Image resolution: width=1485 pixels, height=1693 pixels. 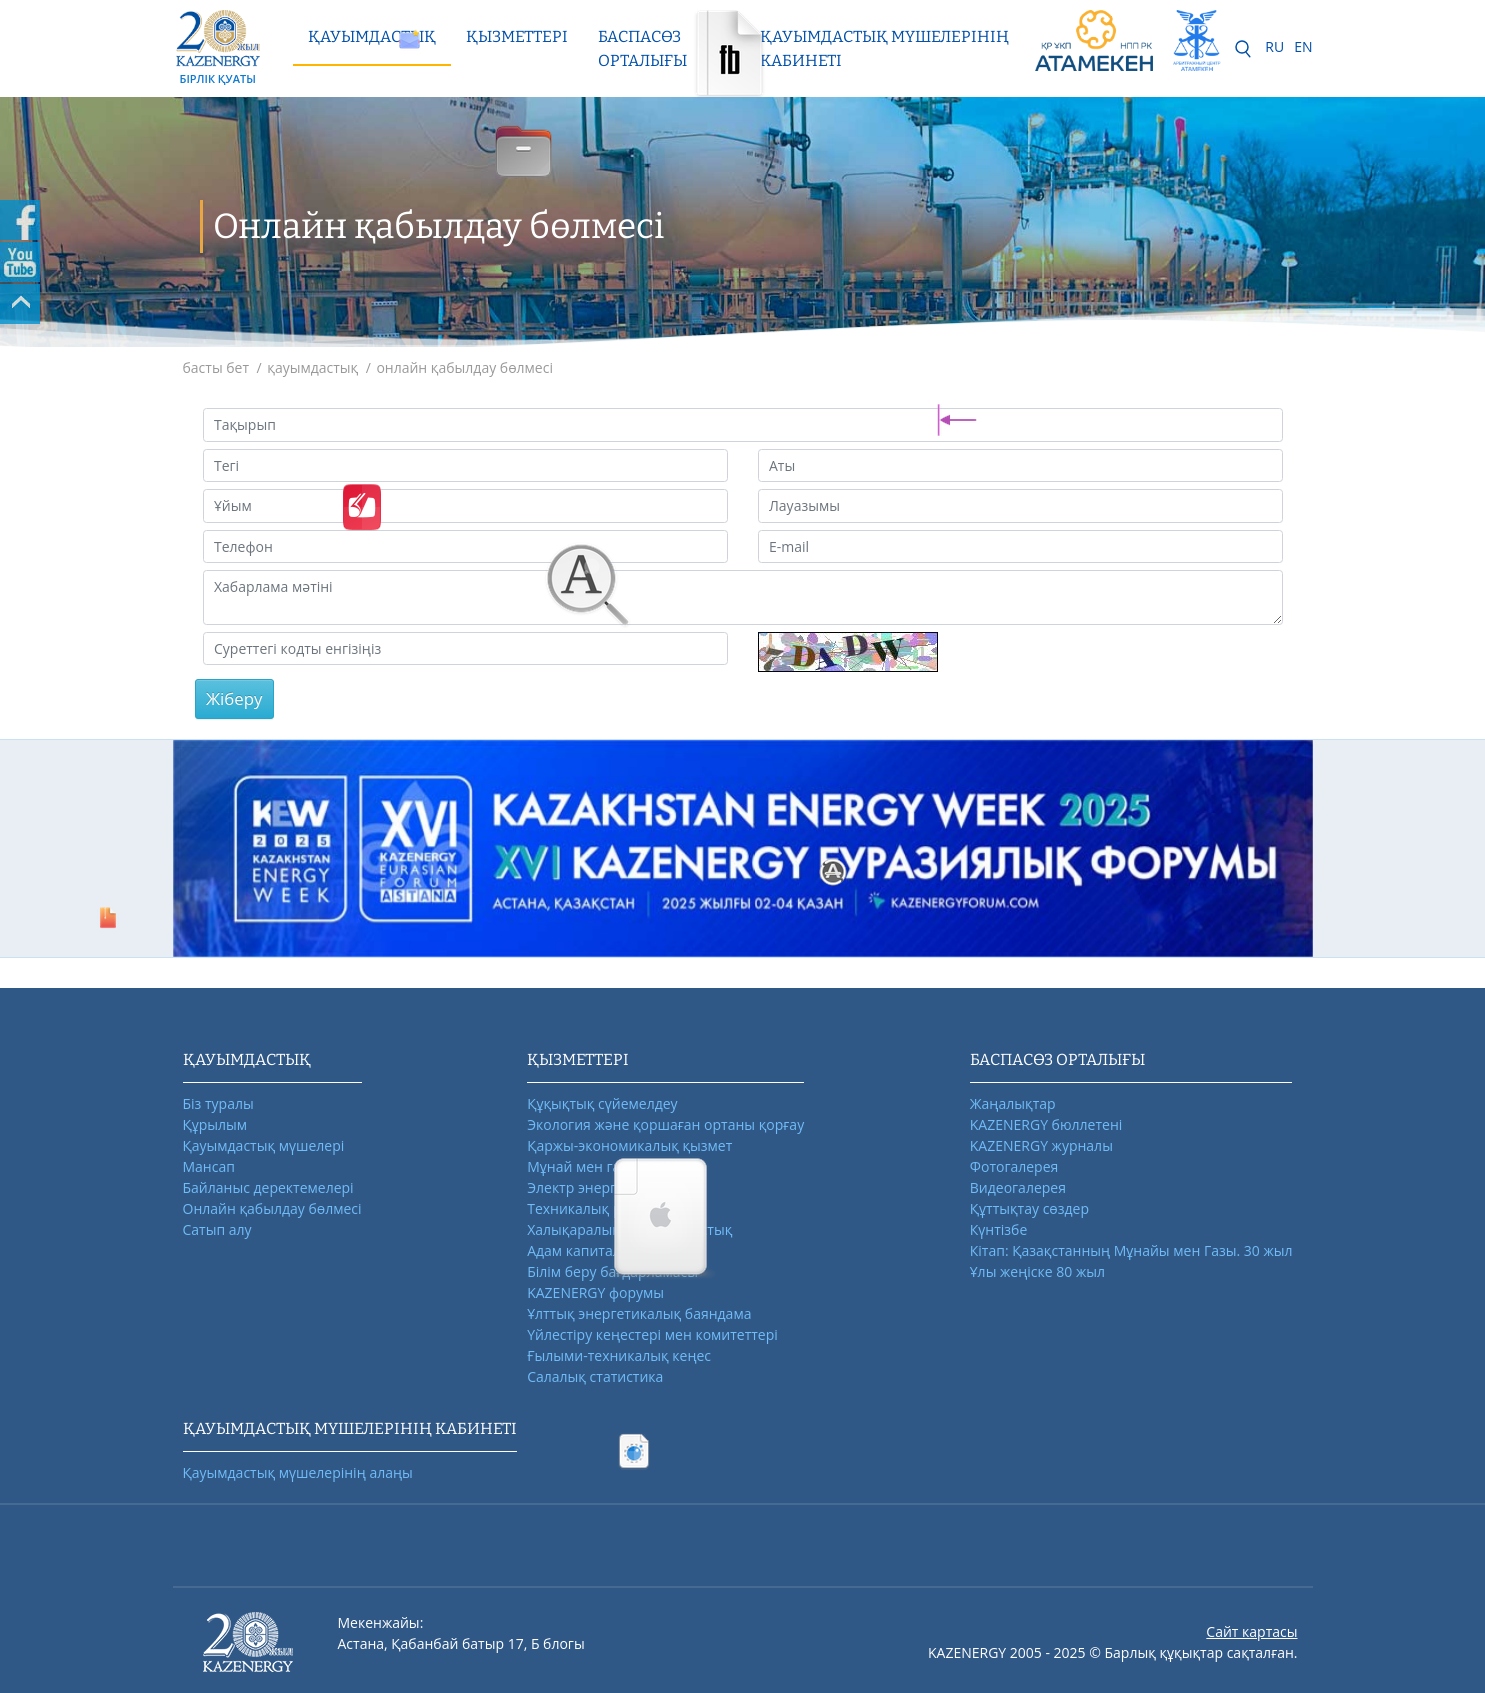 I want to click on open the software updater application, so click(x=833, y=872).